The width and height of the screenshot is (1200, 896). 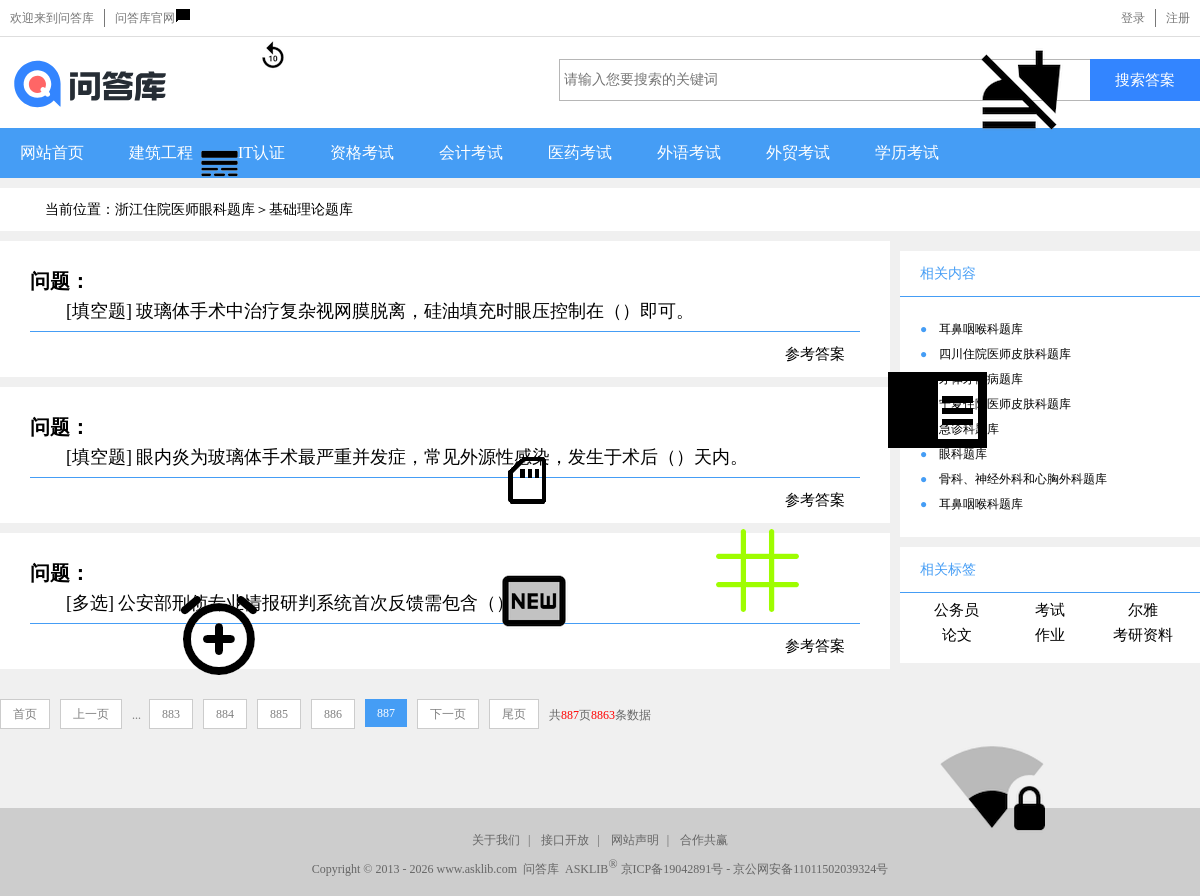 I want to click on replay the last 10 seconds, so click(x=273, y=56).